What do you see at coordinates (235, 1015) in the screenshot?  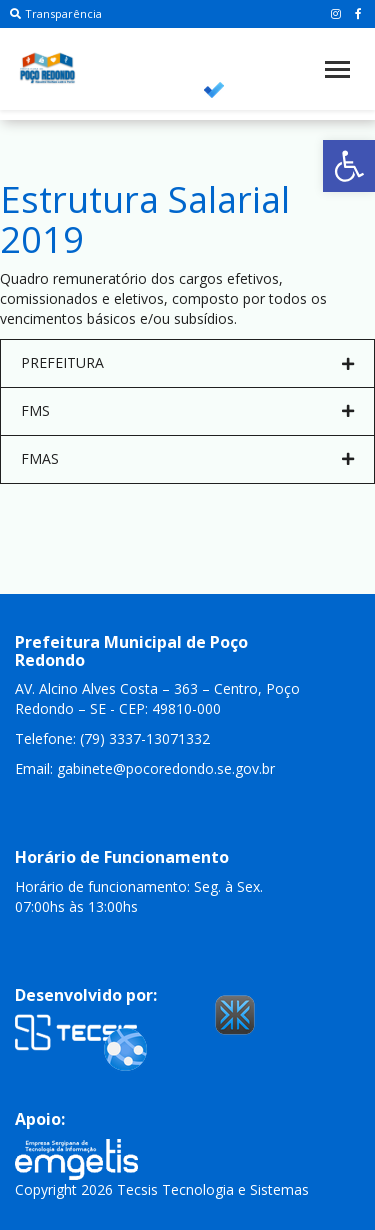 I see `open exodus cryptocurrency wallet` at bounding box center [235, 1015].